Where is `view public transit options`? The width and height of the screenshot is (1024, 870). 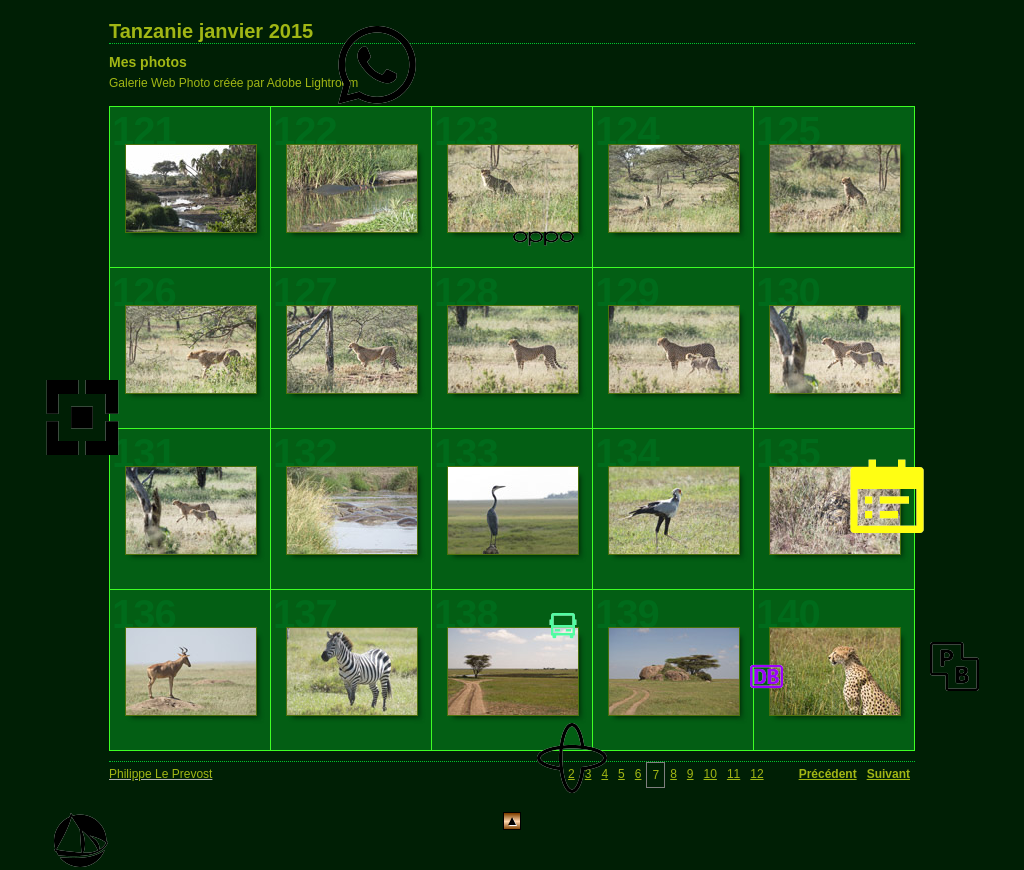
view public transit options is located at coordinates (563, 625).